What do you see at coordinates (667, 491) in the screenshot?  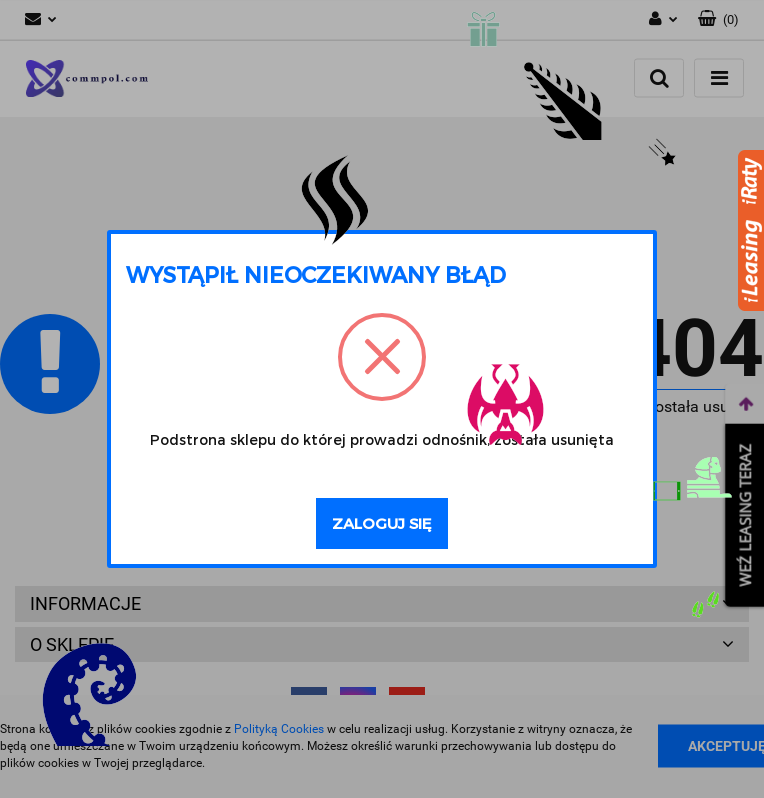 I see `switch to tablet view or layout` at bounding box center [667, 491].